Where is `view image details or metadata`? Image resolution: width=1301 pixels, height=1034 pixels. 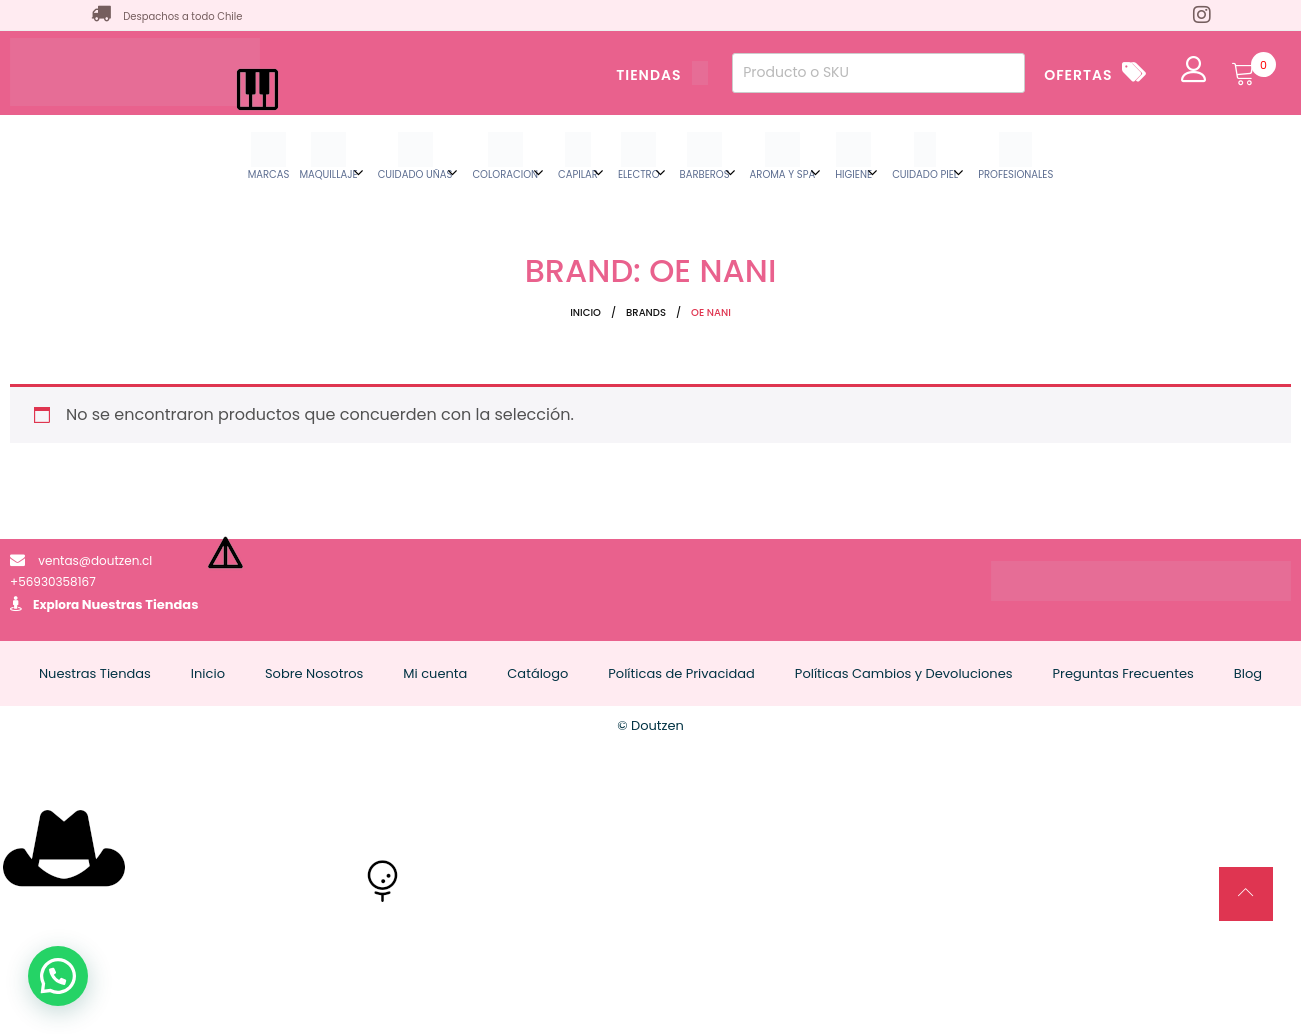
view image details or metadata is located at coordinates (225, 551).